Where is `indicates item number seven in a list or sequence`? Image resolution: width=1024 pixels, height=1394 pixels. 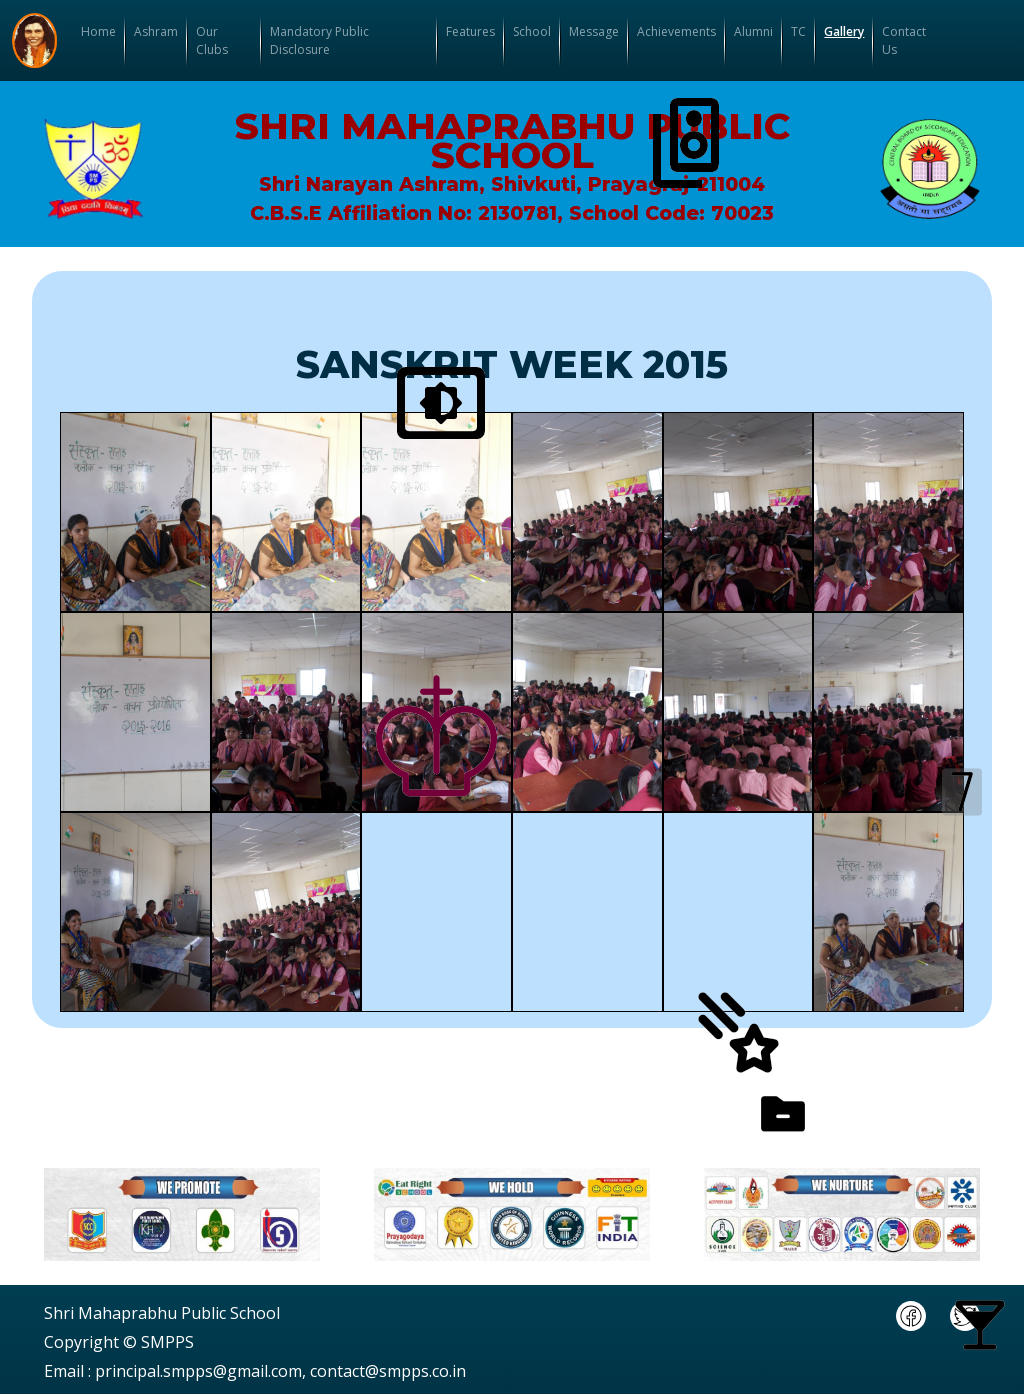 indicates item number seven in a list or sequence is located at coordinates (962, 792).